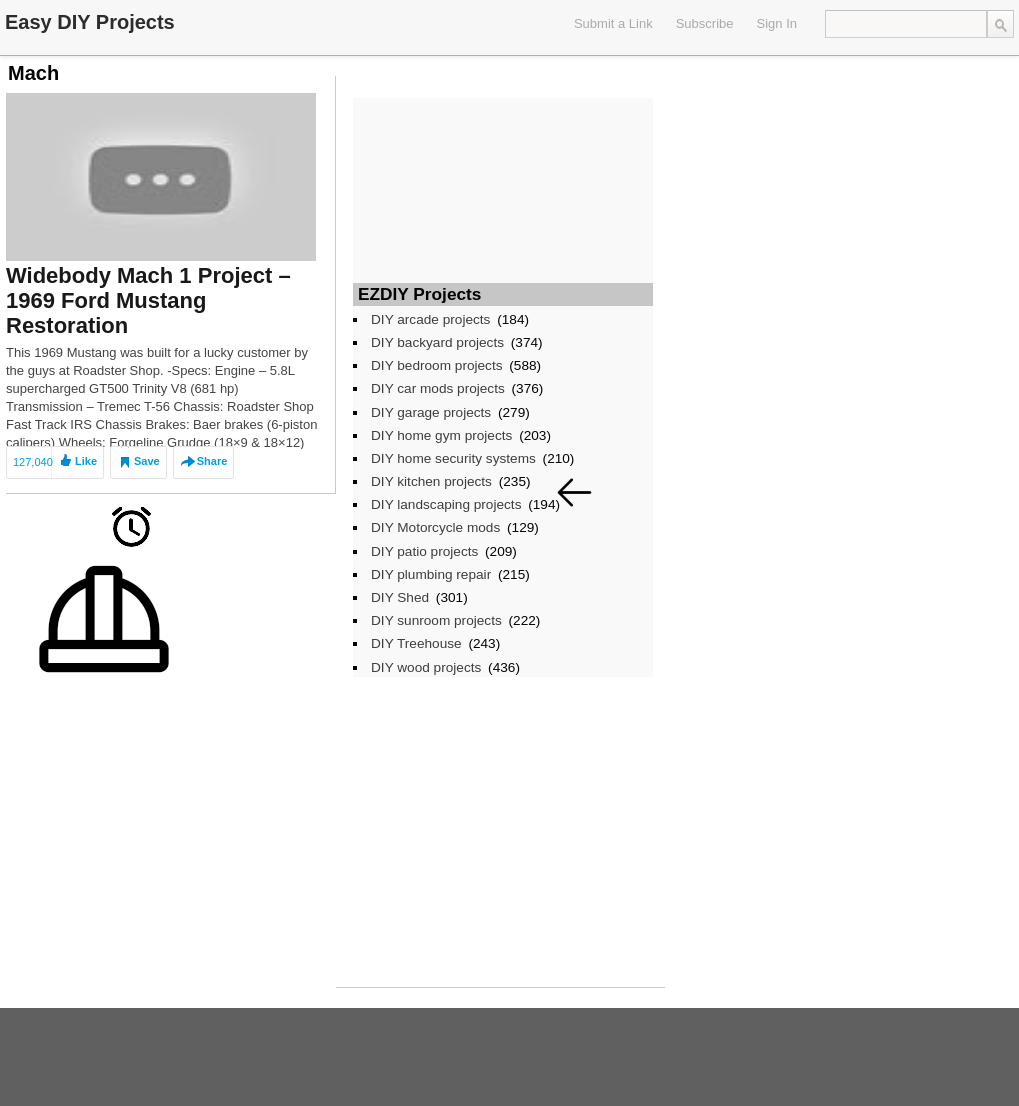 The width and height of the screenshot is (1019, 1106). Describe the element at coordinates (131, 526) in the screenshot. I see `set or view alarms` at that location.